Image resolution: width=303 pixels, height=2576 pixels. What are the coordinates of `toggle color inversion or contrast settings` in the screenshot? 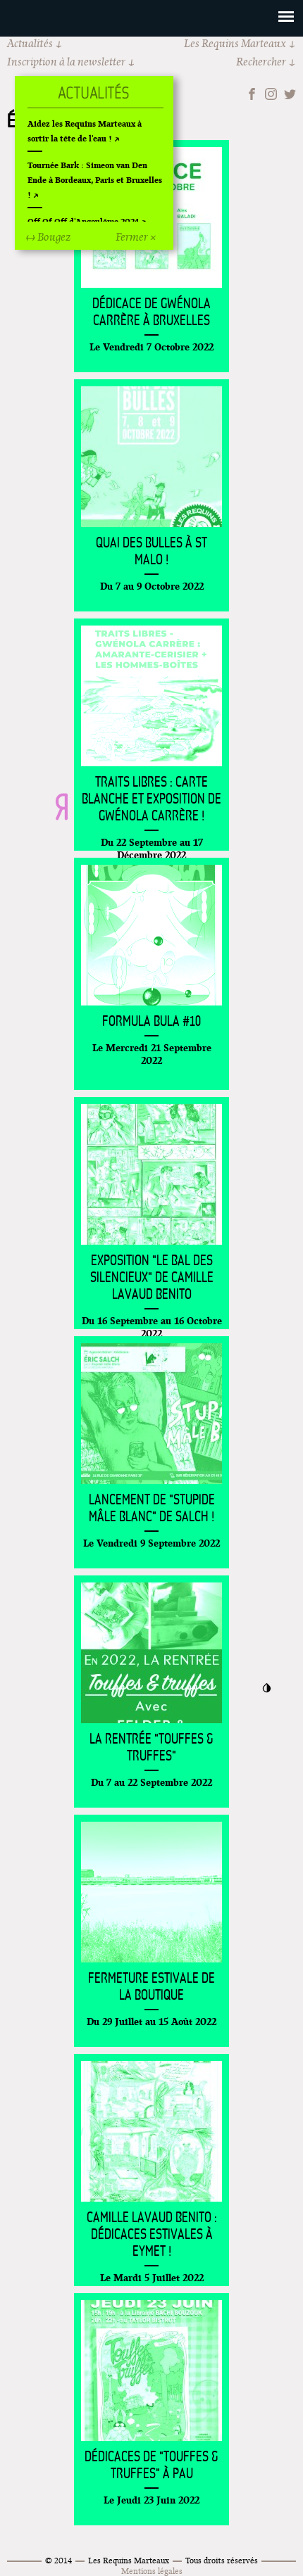 It's located at (266, 1687).